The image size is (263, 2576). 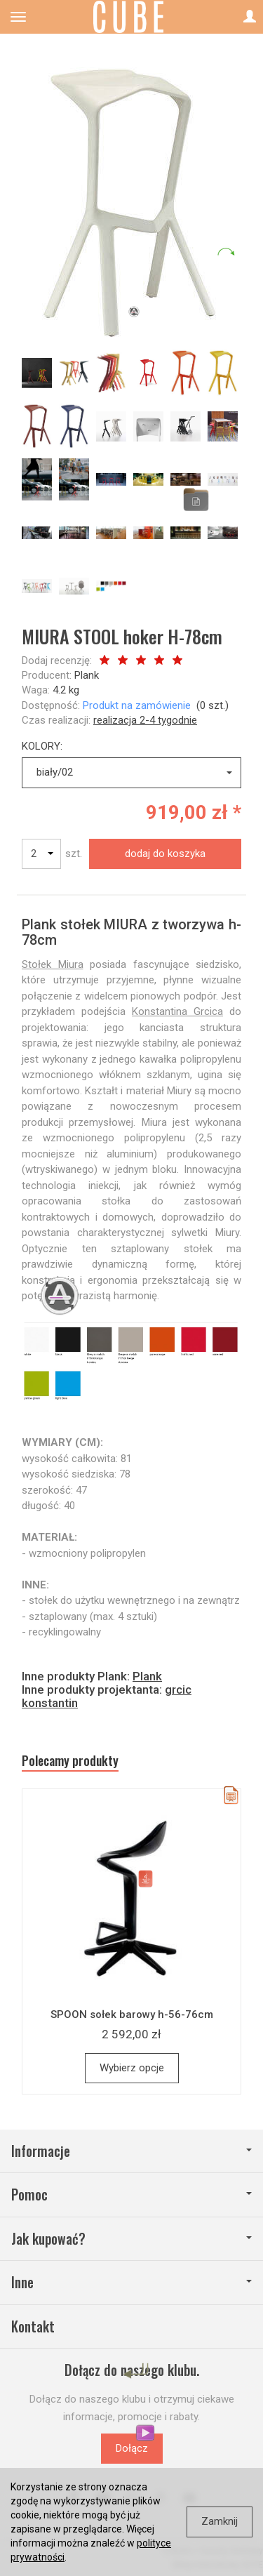 I want to click on a java source code file, so click(x=145, y=1878).